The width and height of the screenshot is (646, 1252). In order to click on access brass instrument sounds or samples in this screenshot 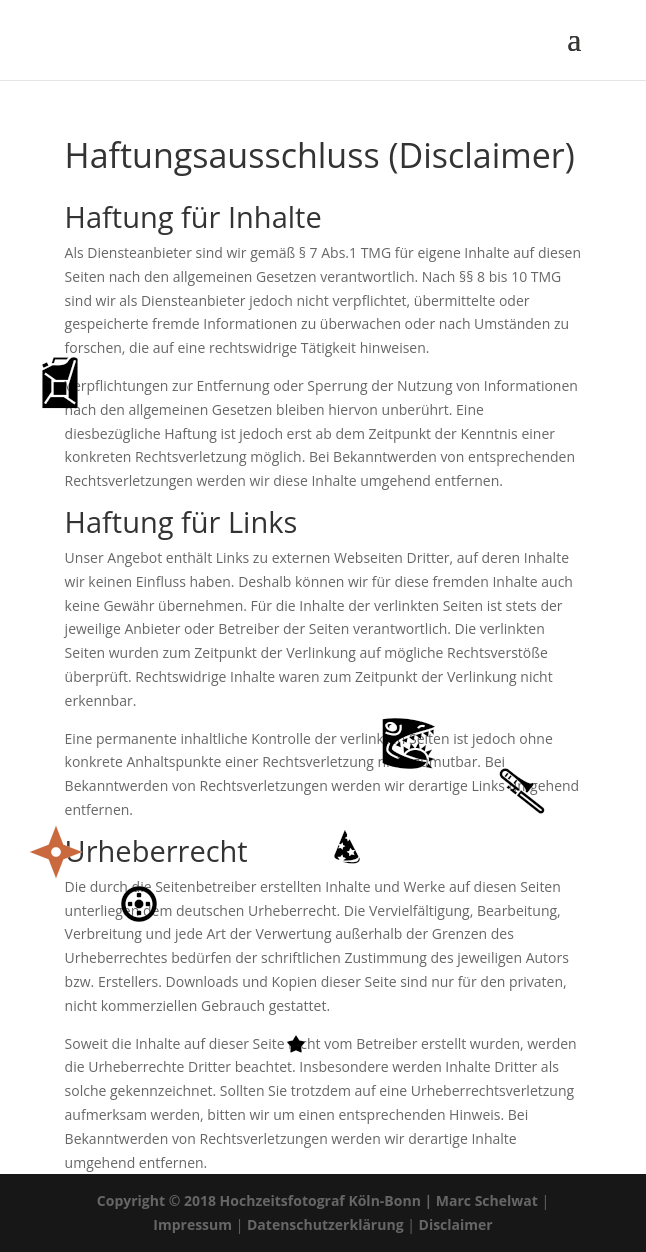, I will do `click(522, 791)`.